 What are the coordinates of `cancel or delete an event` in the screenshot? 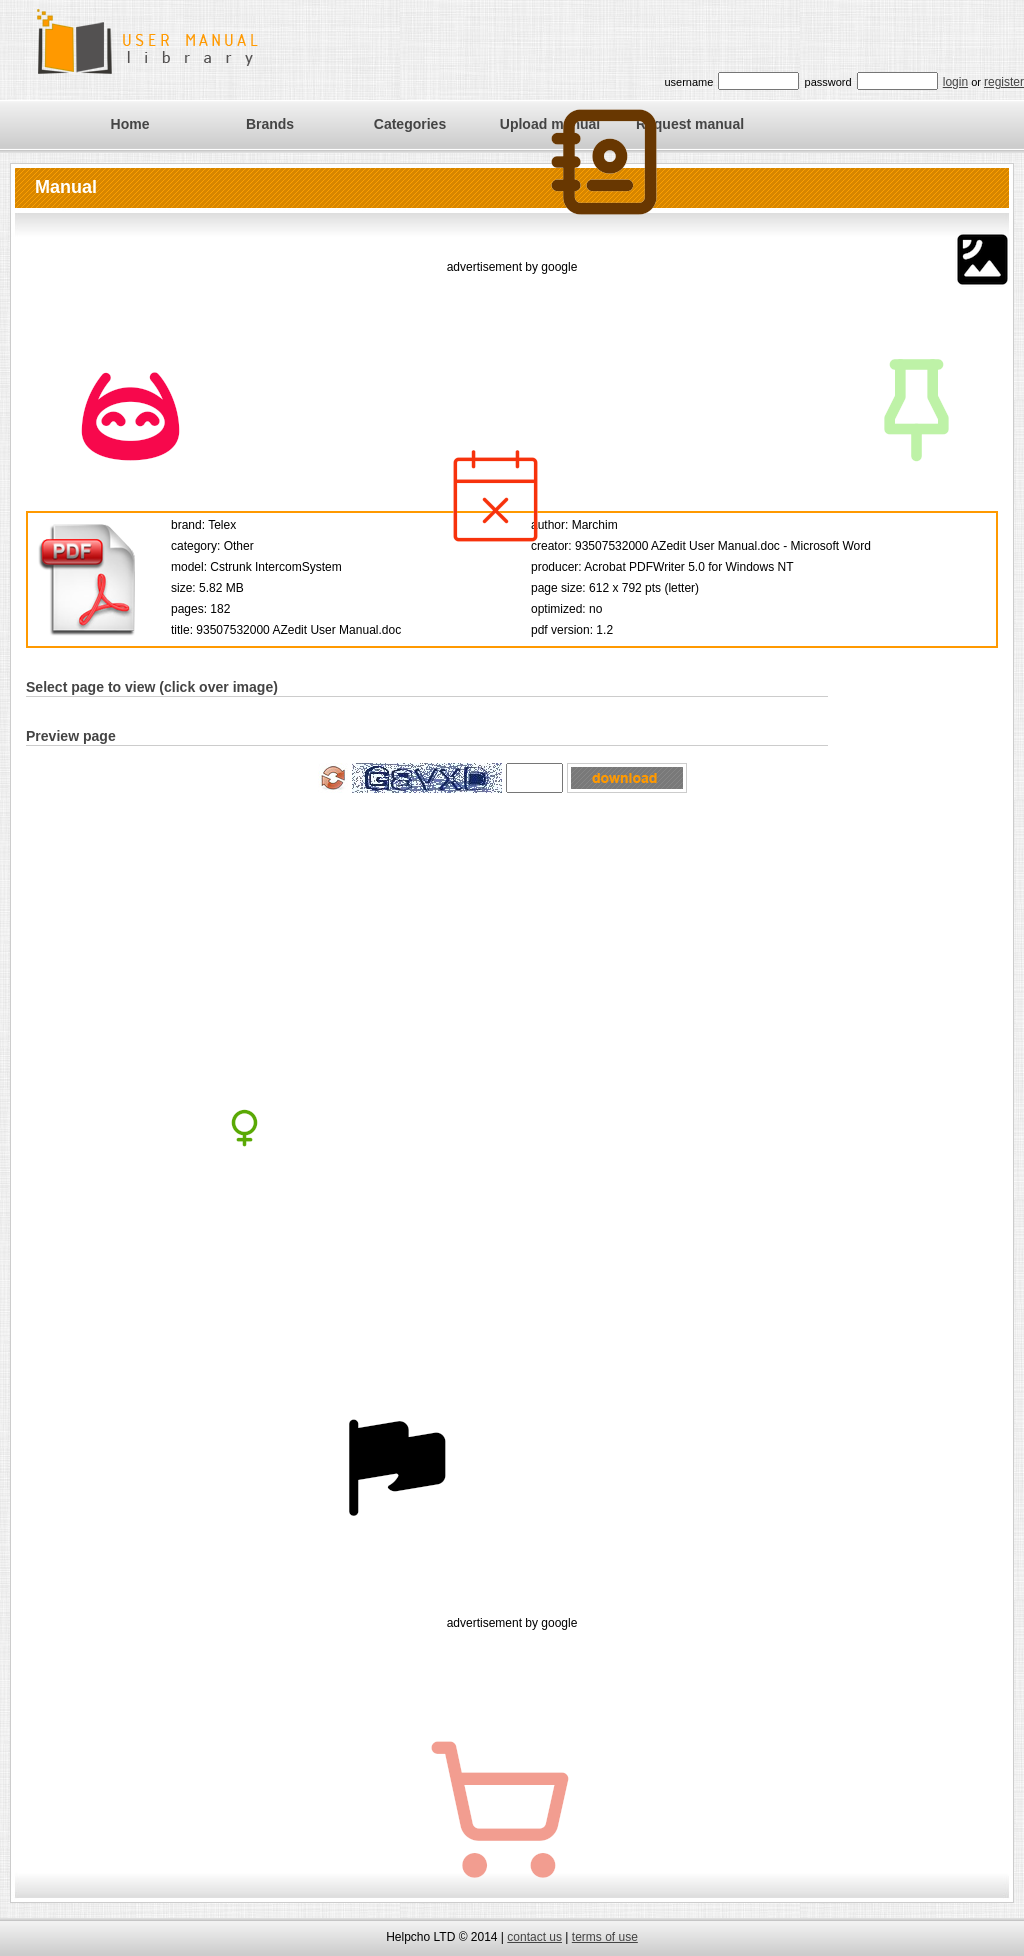 It's located at (495, 499).